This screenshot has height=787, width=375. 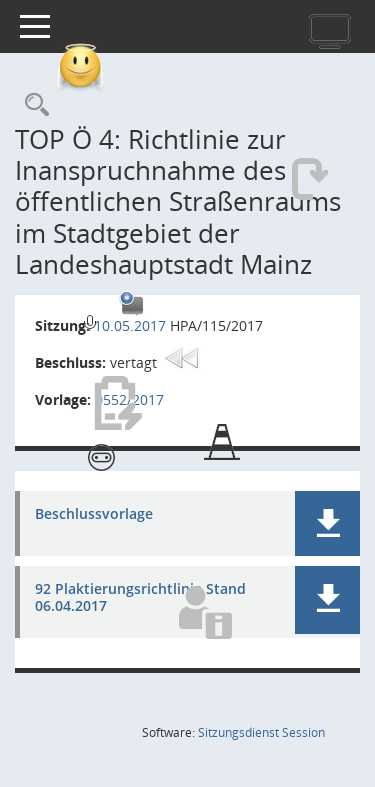 What do you see at coordinates (131, 302) in the screenshot?
I see `manage system notification settings` at bounding box center [131, 302].